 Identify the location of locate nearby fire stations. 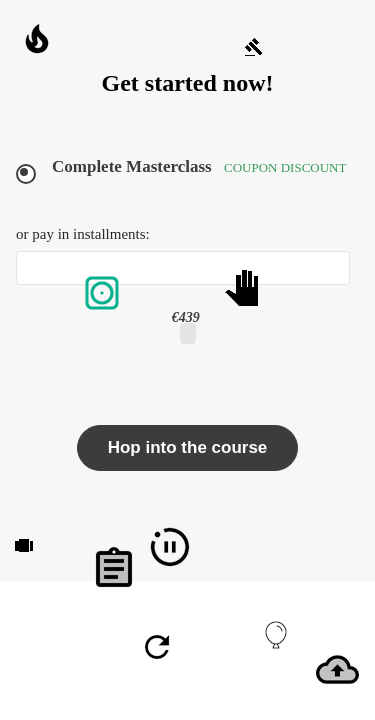
(37, 39).